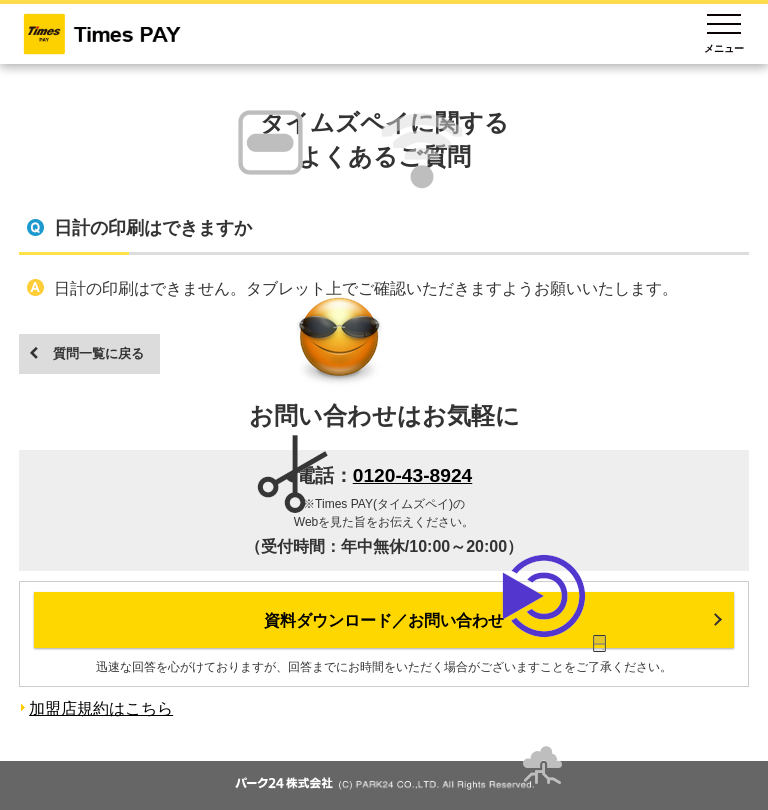 Image resolution: width=768 pixels, height=810 pixels. What do you see at coordinates (292, 471) in the screenshot?
I see `open PDF Slicer to cut and rearrange PDF pages` at bounding box center [292, 471].